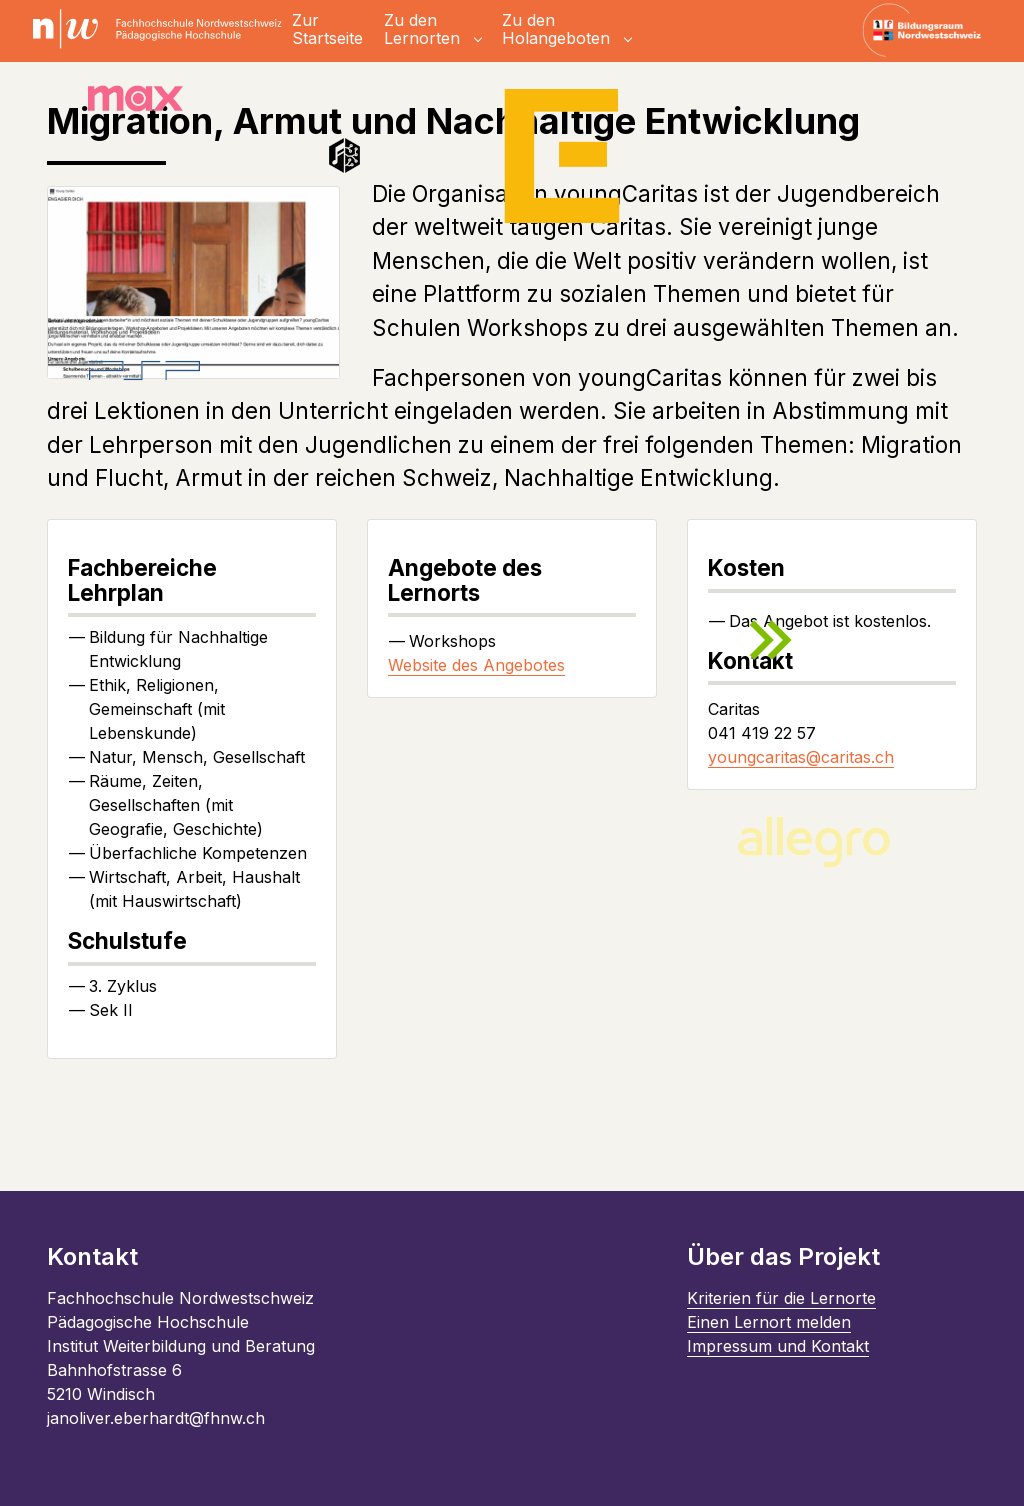 The width and height of the screenshot is (1024, 1506). Describe the element at coordinates (344, 155) in the screenshot. I see `link to MusicBrainz music database` at that location.